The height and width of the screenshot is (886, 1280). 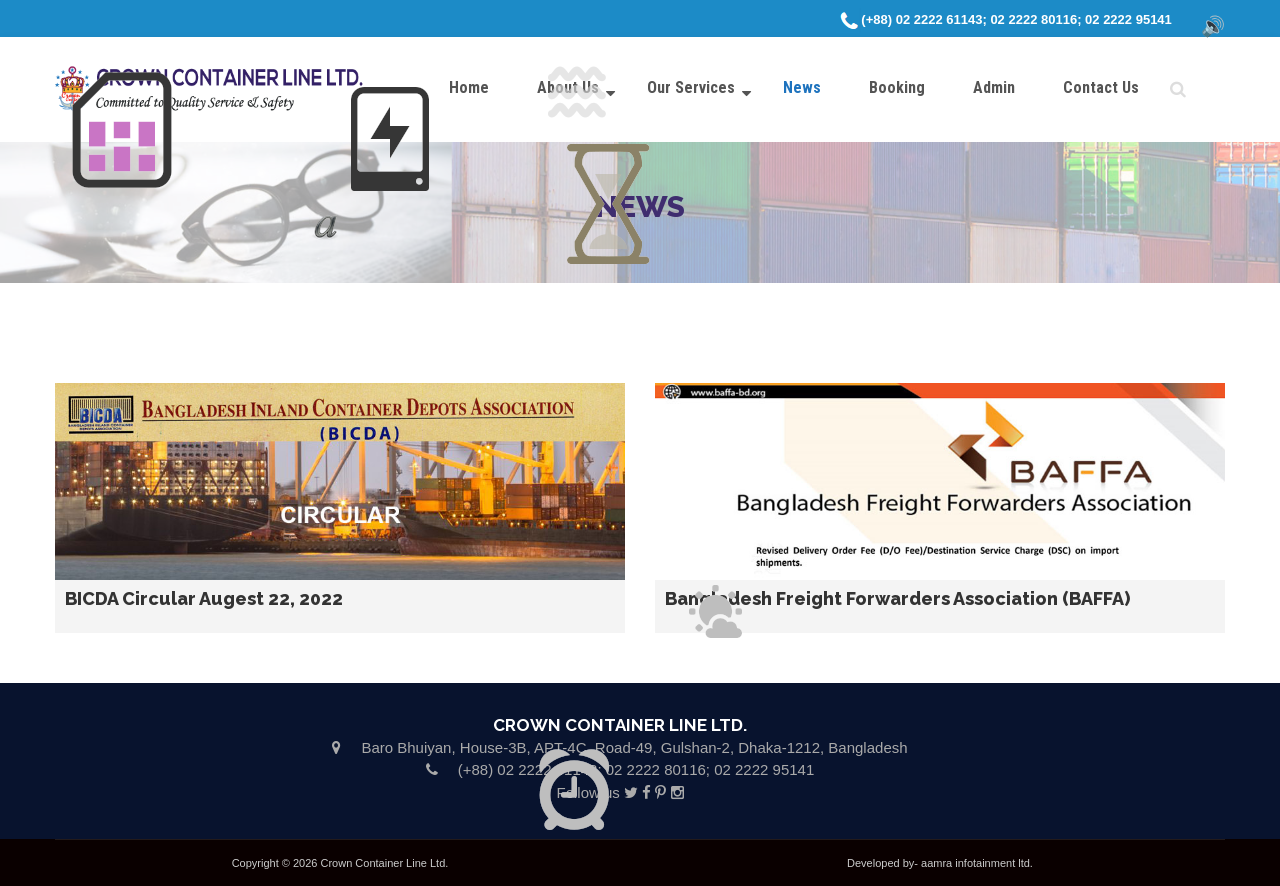 What do you see at coordinates (390, 139) in the screenshot?
I see `indicates uninterruptible power supply (UPS) device connected` at bounding box center [390, 139].